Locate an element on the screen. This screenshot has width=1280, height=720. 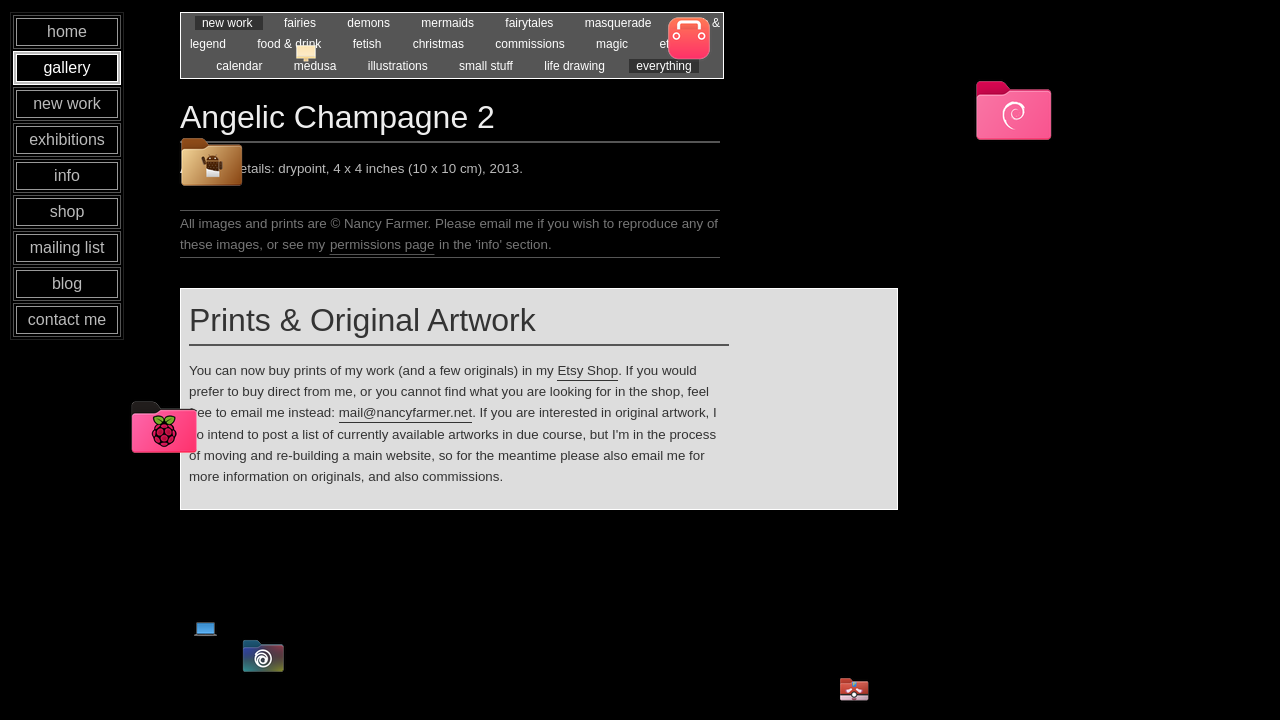
select macbook pro as your device type is located at coordinates (205, 628).